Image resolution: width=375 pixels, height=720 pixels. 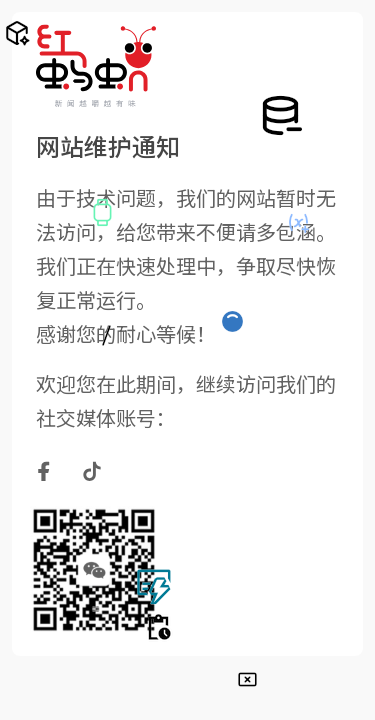 I want to click on add a new variable, so click(x=298, y=222).